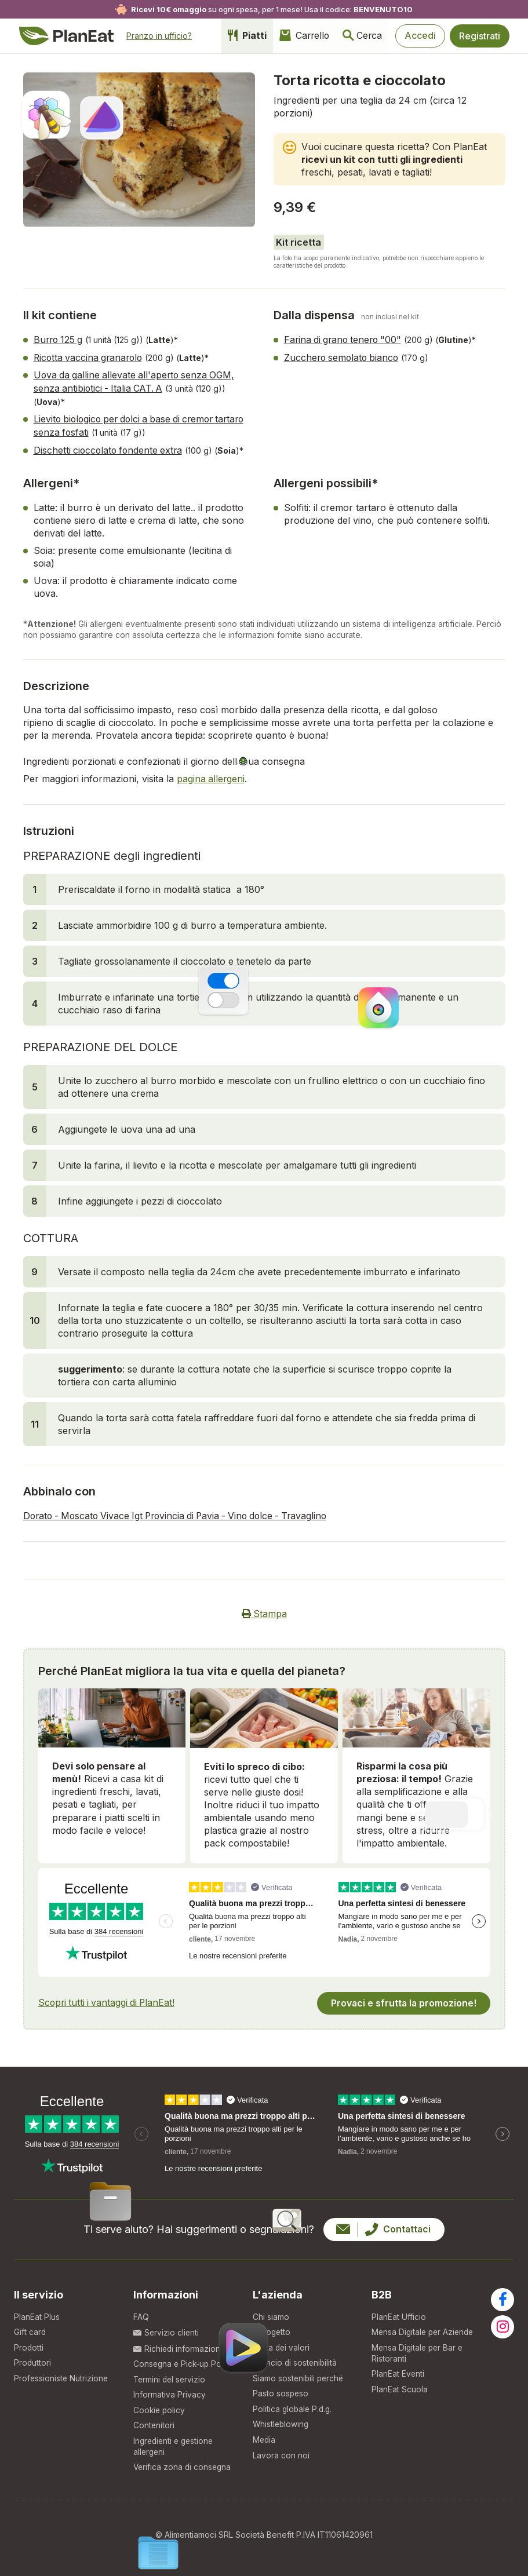 This screenshot has width=528, height=2576. What do you see at coordinates (378, 1008) in the screenshot?
I see `open color preferences settings` at bounding box center [378, 1008].